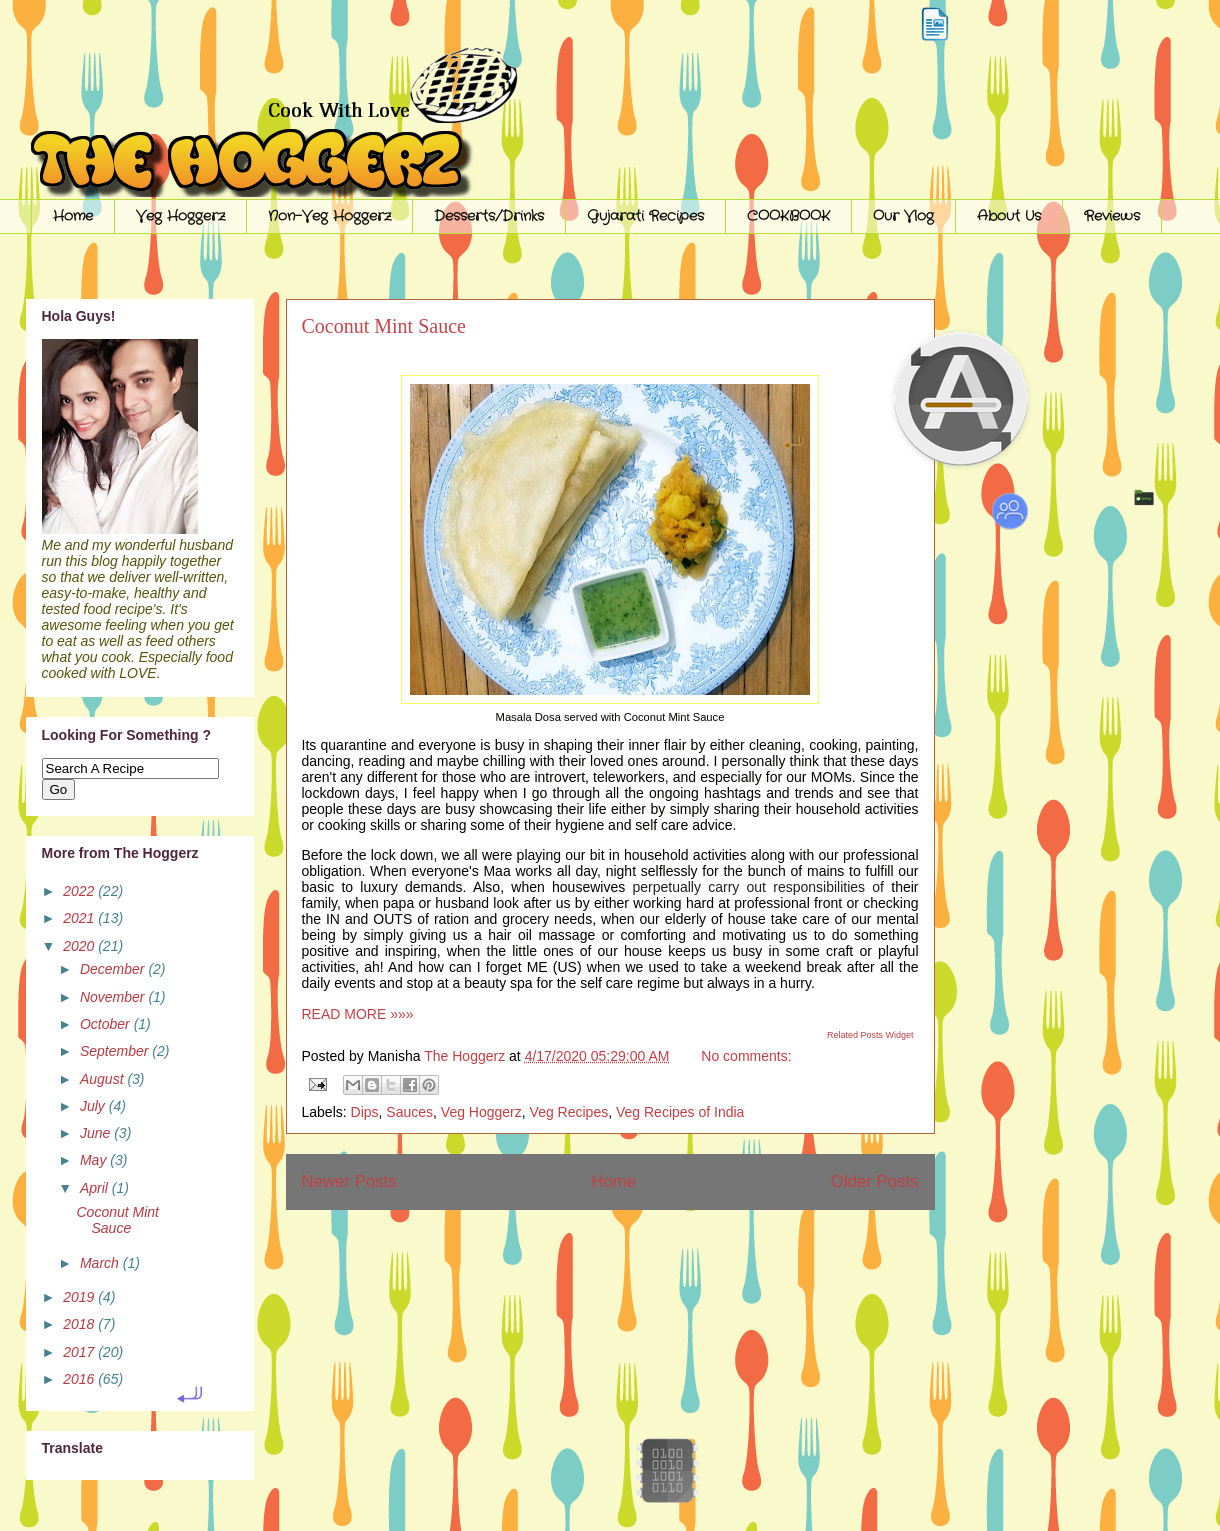  Describe the element at coordinates (1144, 498) in the screenshot. I see `open spring framework project folder` at that location.